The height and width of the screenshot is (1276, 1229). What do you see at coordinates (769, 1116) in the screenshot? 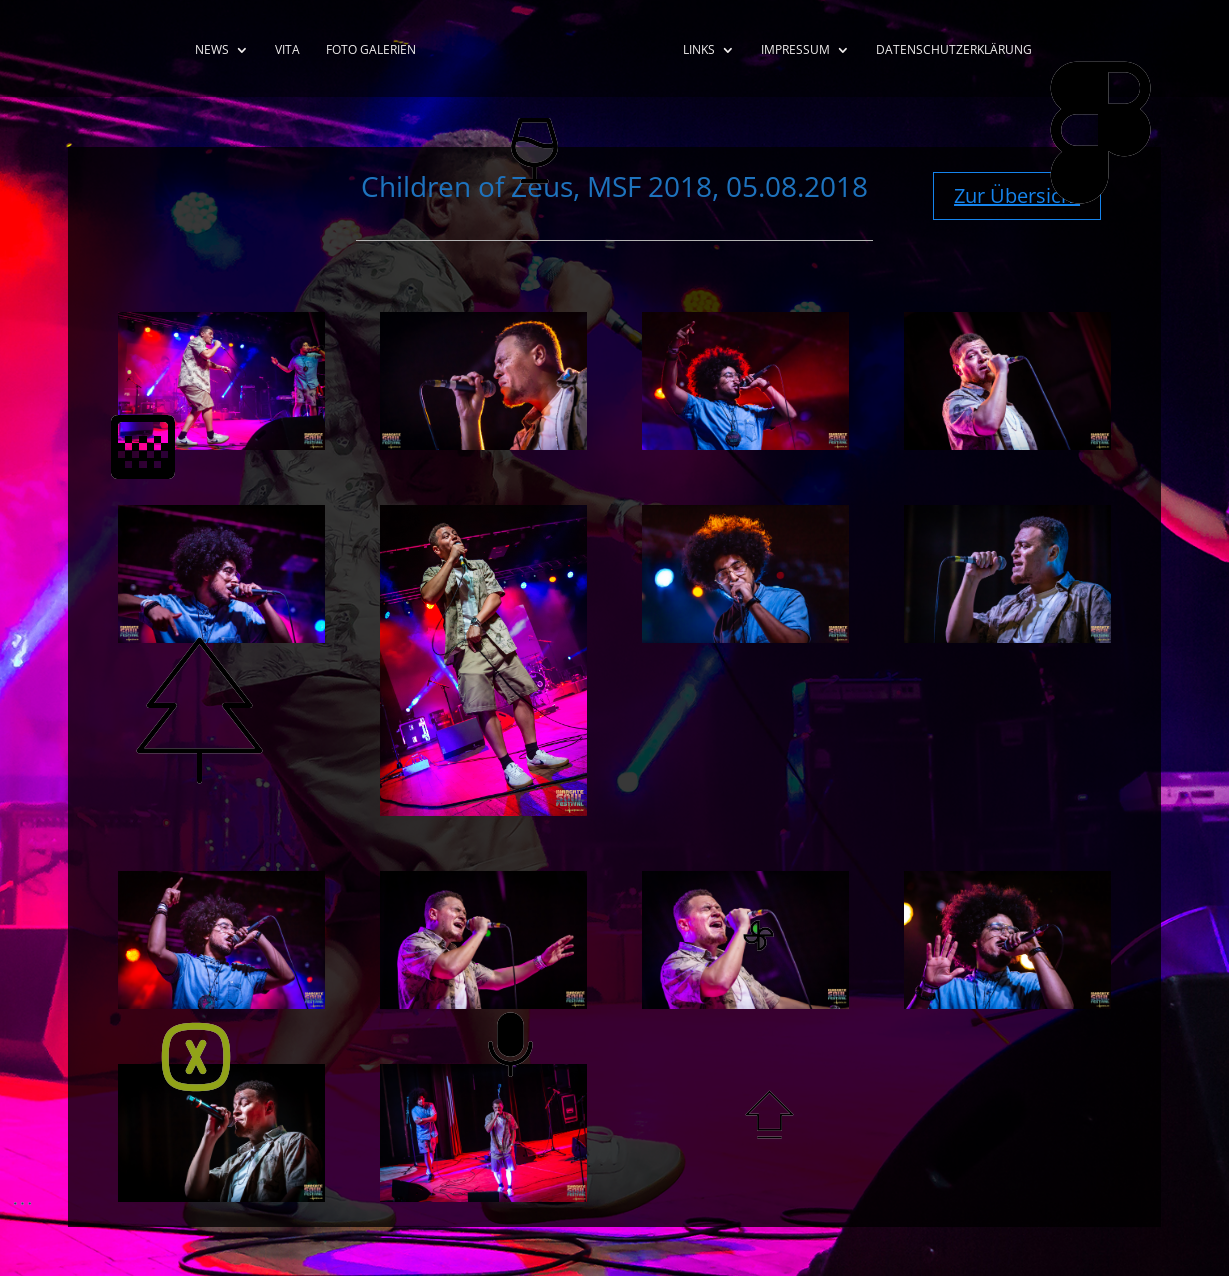
I see `upload a file or document` at bounding box center [769, 1116].